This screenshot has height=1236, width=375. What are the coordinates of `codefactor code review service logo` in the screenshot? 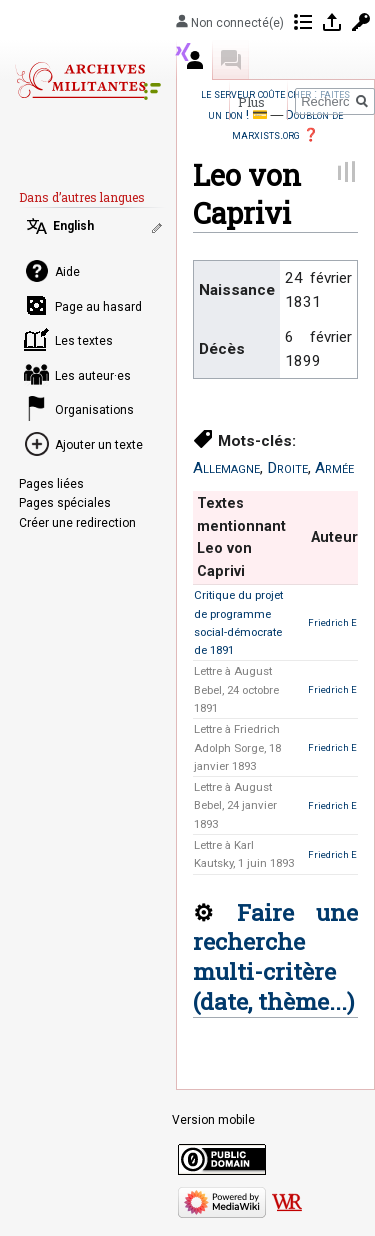 It's located at (152, 91).